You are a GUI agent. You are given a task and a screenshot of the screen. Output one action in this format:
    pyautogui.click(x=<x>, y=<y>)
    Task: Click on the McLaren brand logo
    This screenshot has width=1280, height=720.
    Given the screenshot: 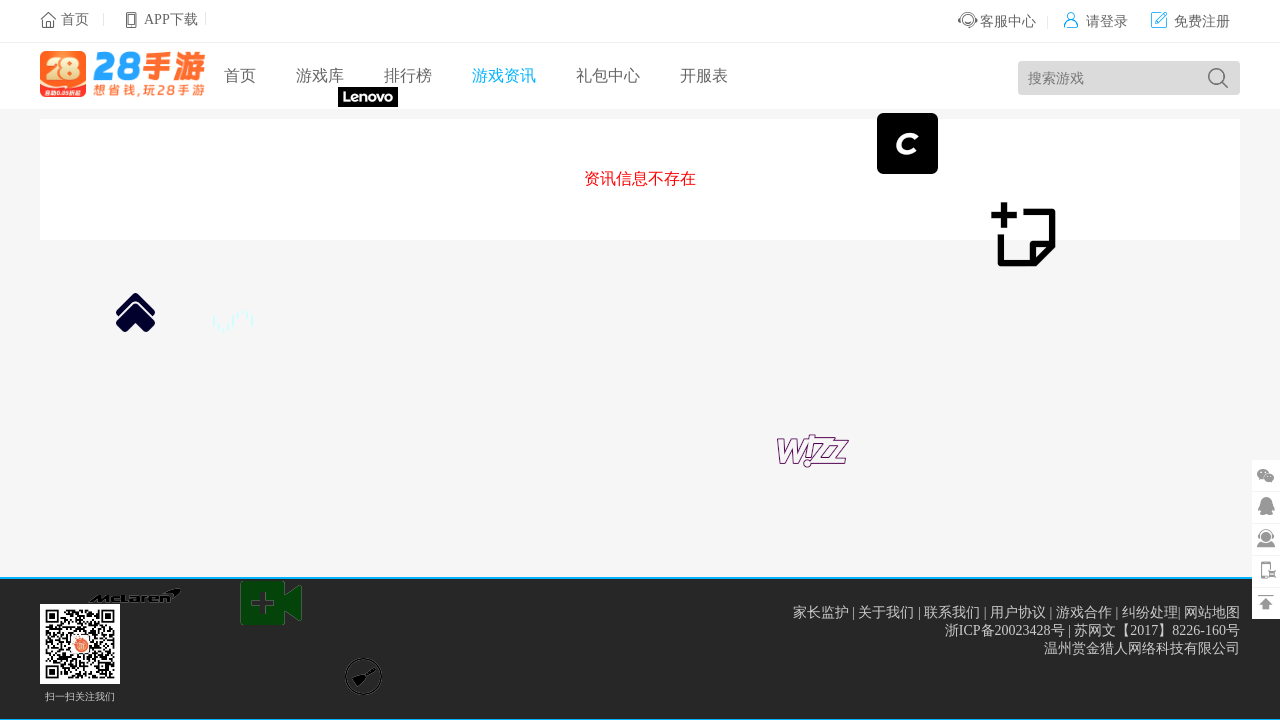 What is the action you would take?
    pyautogui.click(x=134, y=595)
    